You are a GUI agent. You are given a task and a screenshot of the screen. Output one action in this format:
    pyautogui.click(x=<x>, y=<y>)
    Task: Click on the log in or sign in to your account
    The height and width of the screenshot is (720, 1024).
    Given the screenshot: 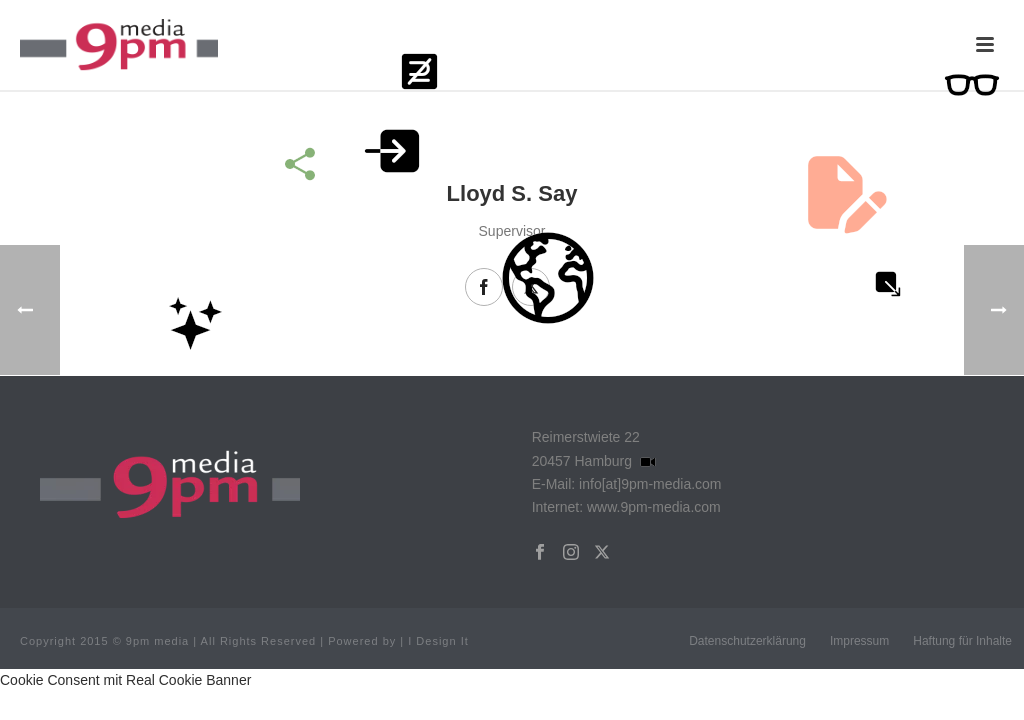 What is the action you would take?
    pyautogui.click(x=392, y=151)
    